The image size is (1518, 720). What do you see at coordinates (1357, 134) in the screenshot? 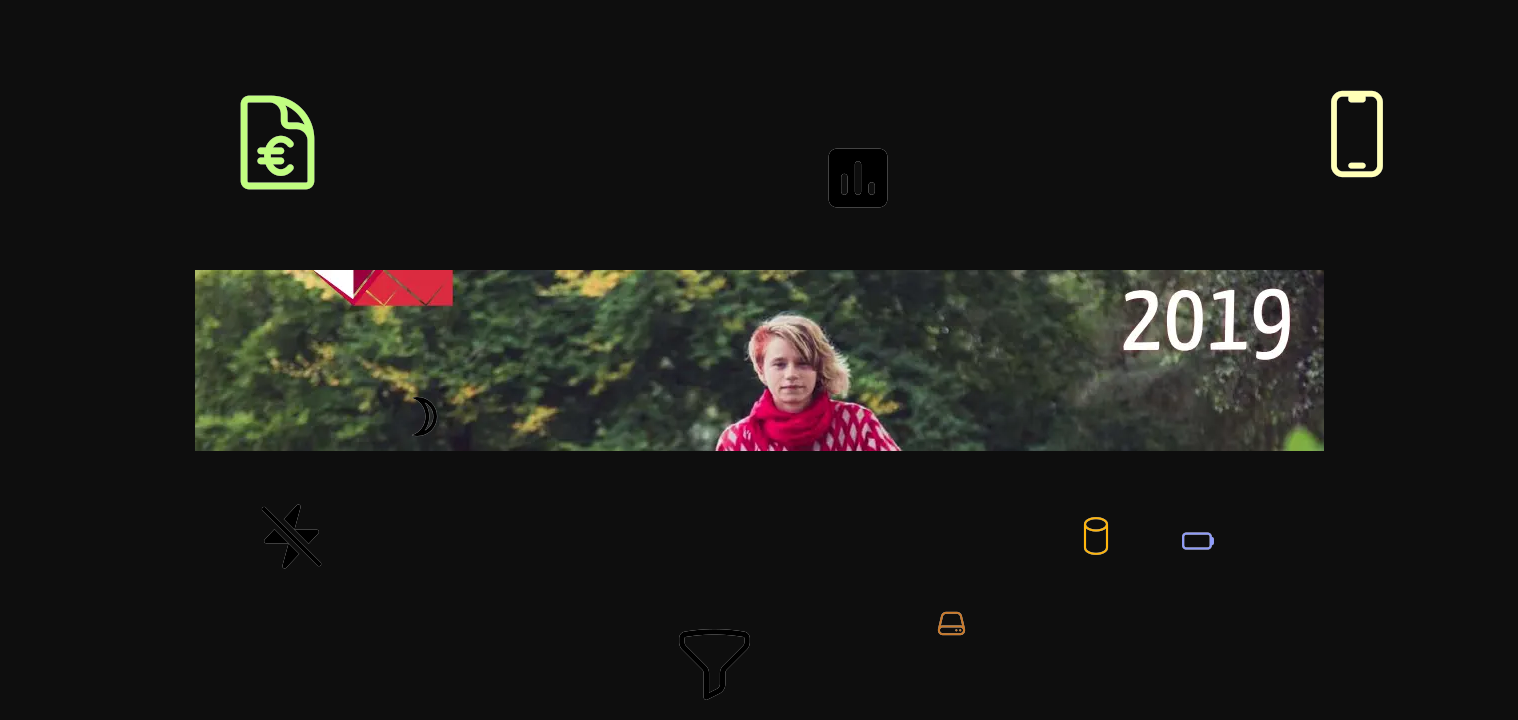
I see `access mobile device settings` at bounding box center [1357, 134].